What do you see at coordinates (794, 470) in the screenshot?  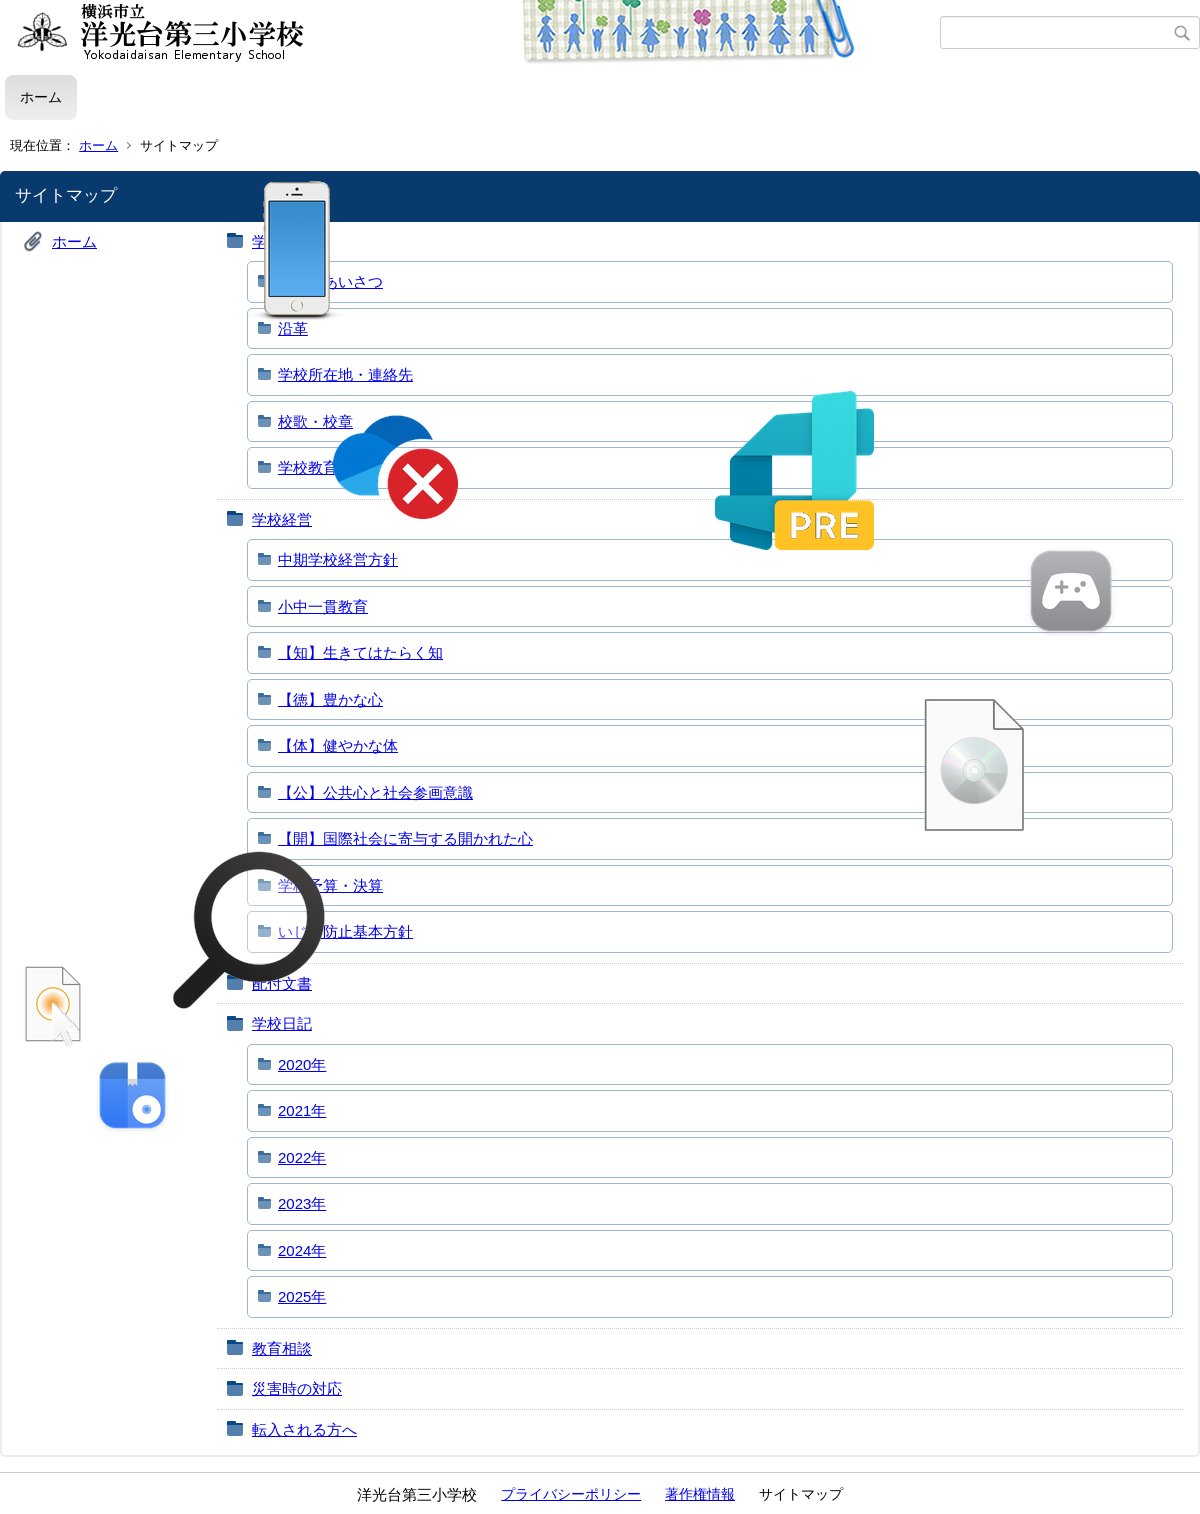 I see `open visual blend preview application` at bounding box center [794, 470].